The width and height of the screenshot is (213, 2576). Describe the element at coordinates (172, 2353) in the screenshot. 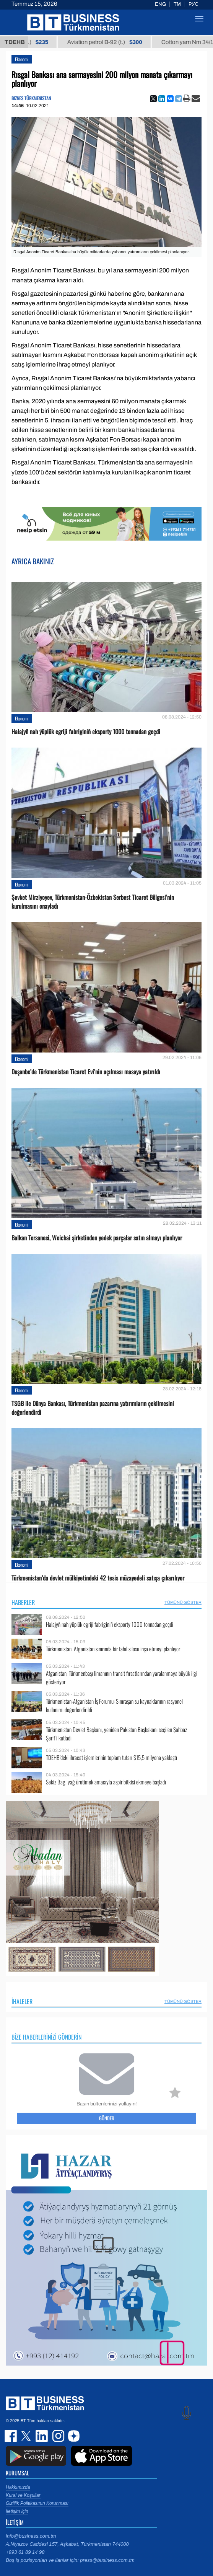

I see `toggle sidebar panel visibility` at that location.